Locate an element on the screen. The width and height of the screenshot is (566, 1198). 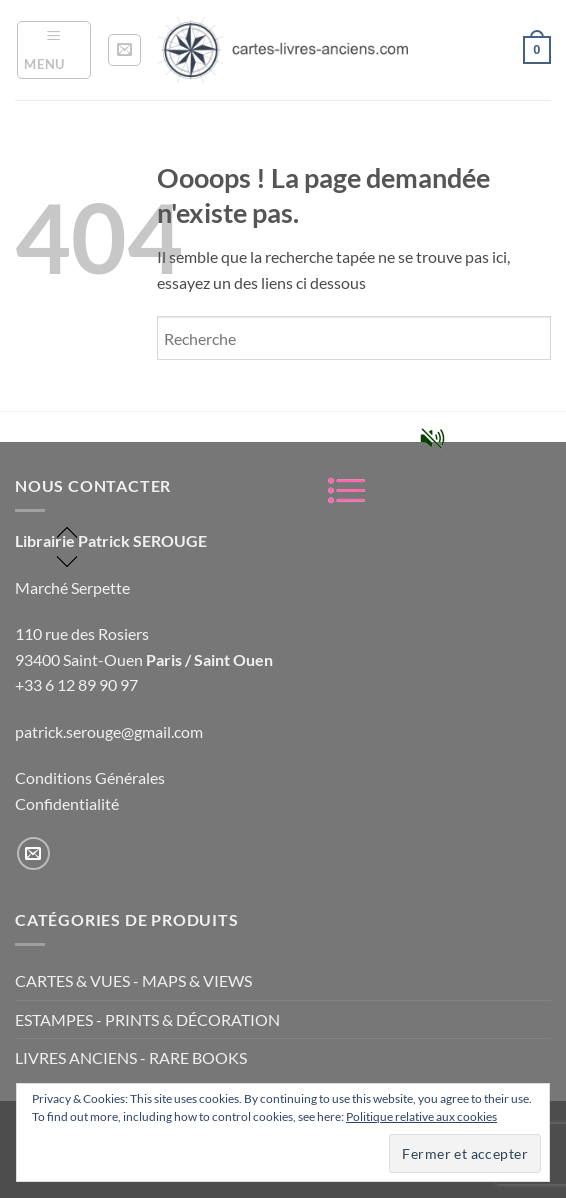
mute or unmute audio is located at coordinates (432, 438).